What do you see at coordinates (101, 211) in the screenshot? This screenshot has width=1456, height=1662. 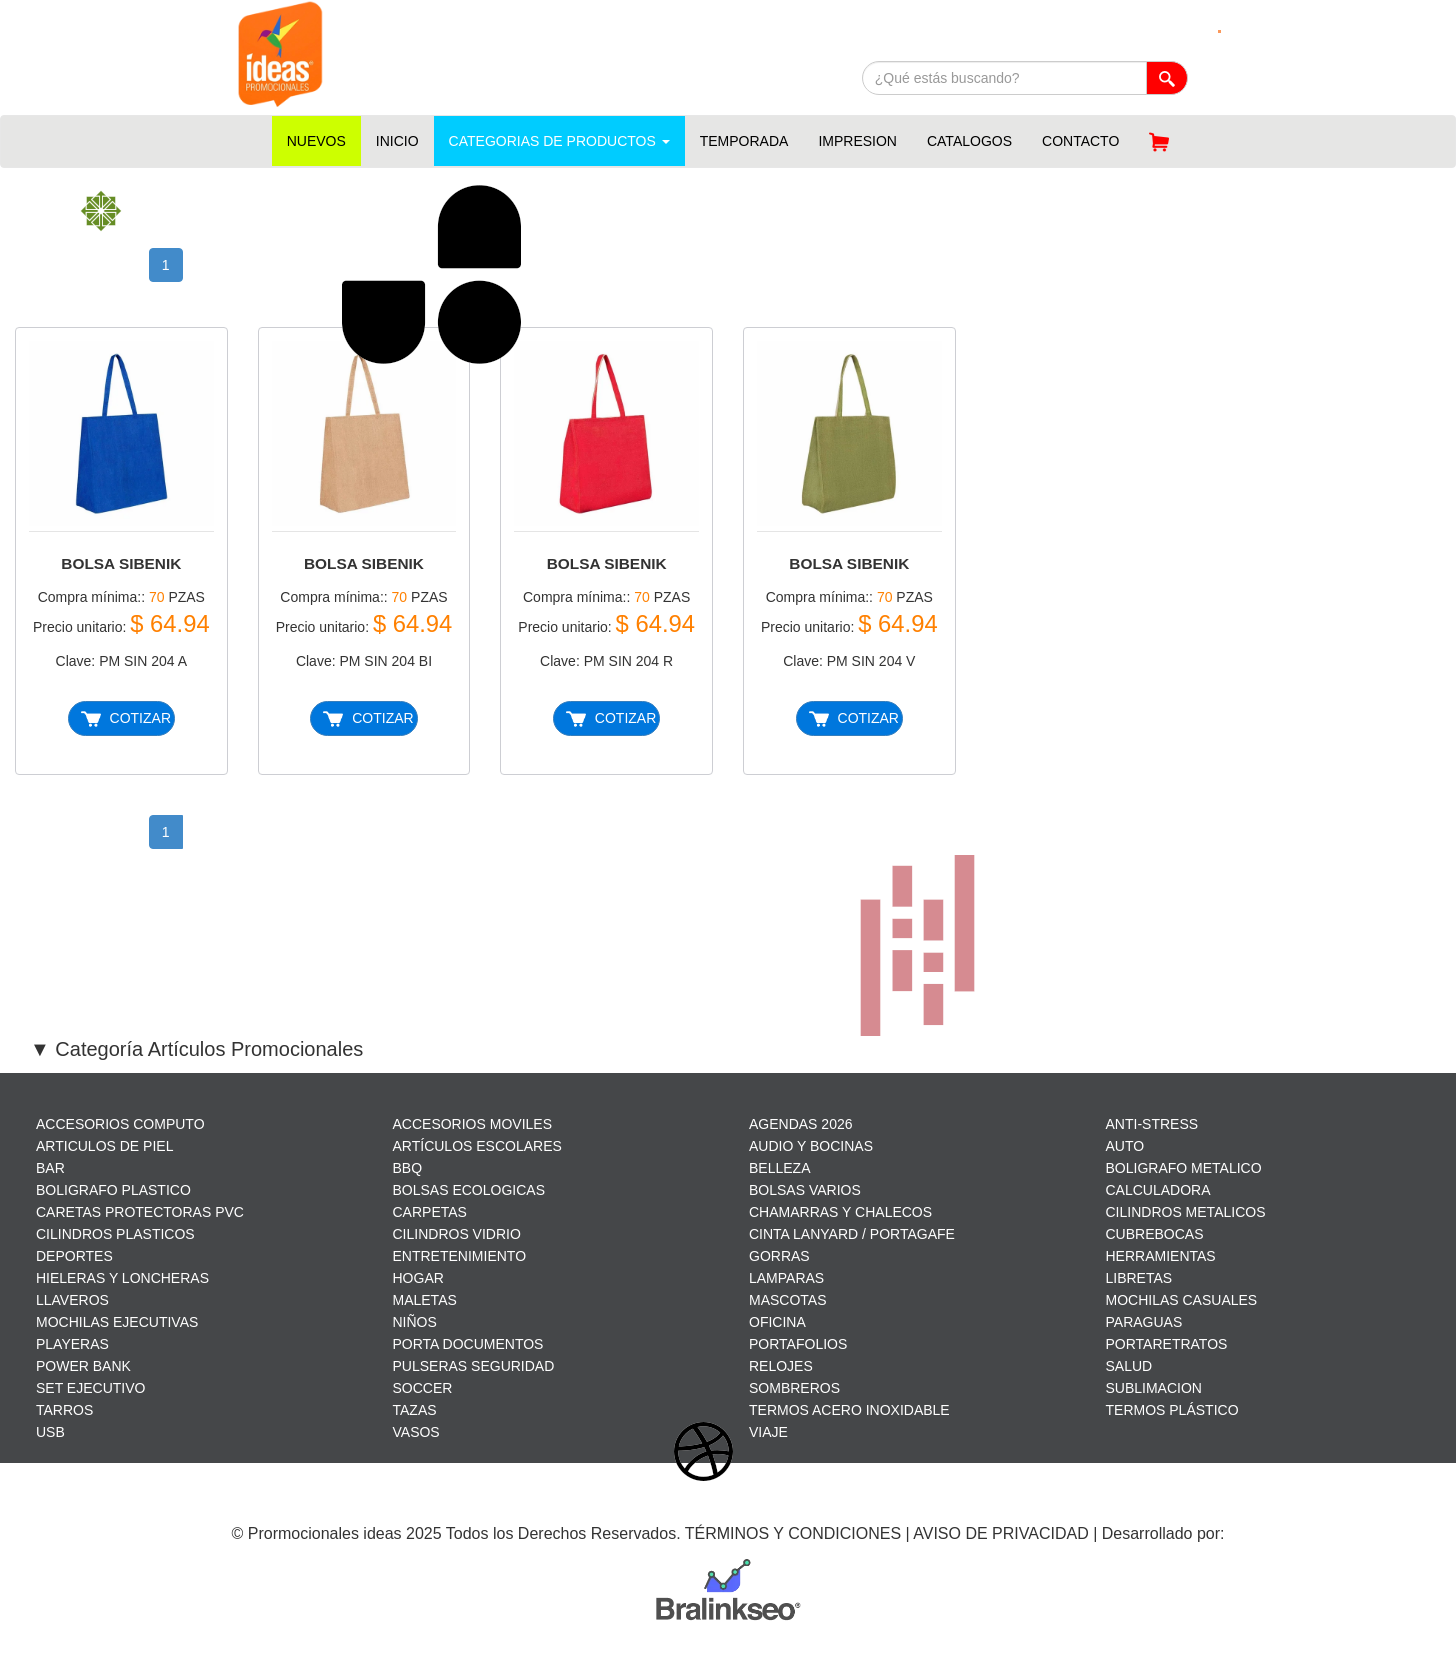 I see `centos linux distribution logo` at bounding box center [101, 211].